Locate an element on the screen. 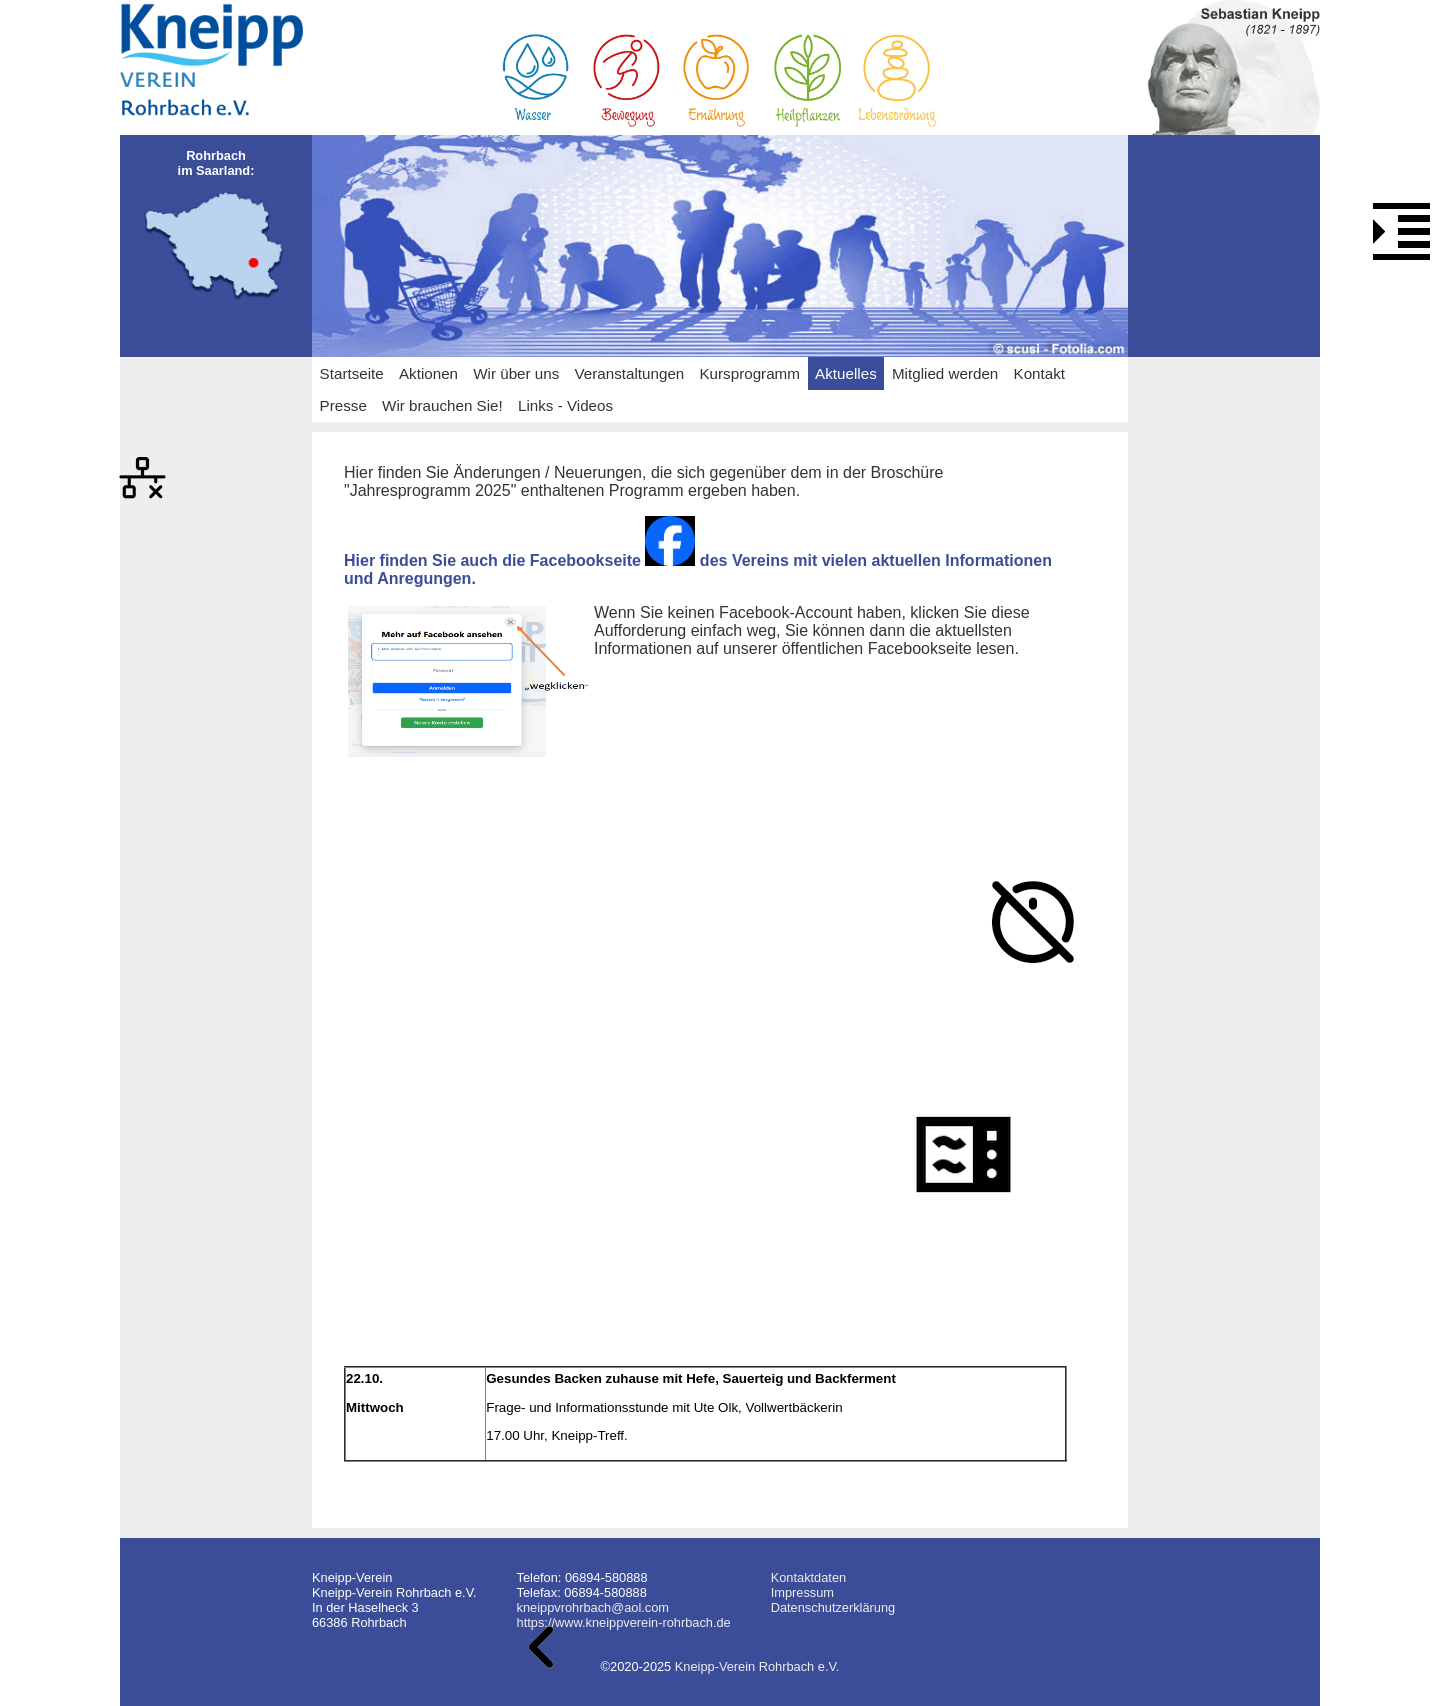  access microwave controls or settings is located at coordinates (963, 1154).